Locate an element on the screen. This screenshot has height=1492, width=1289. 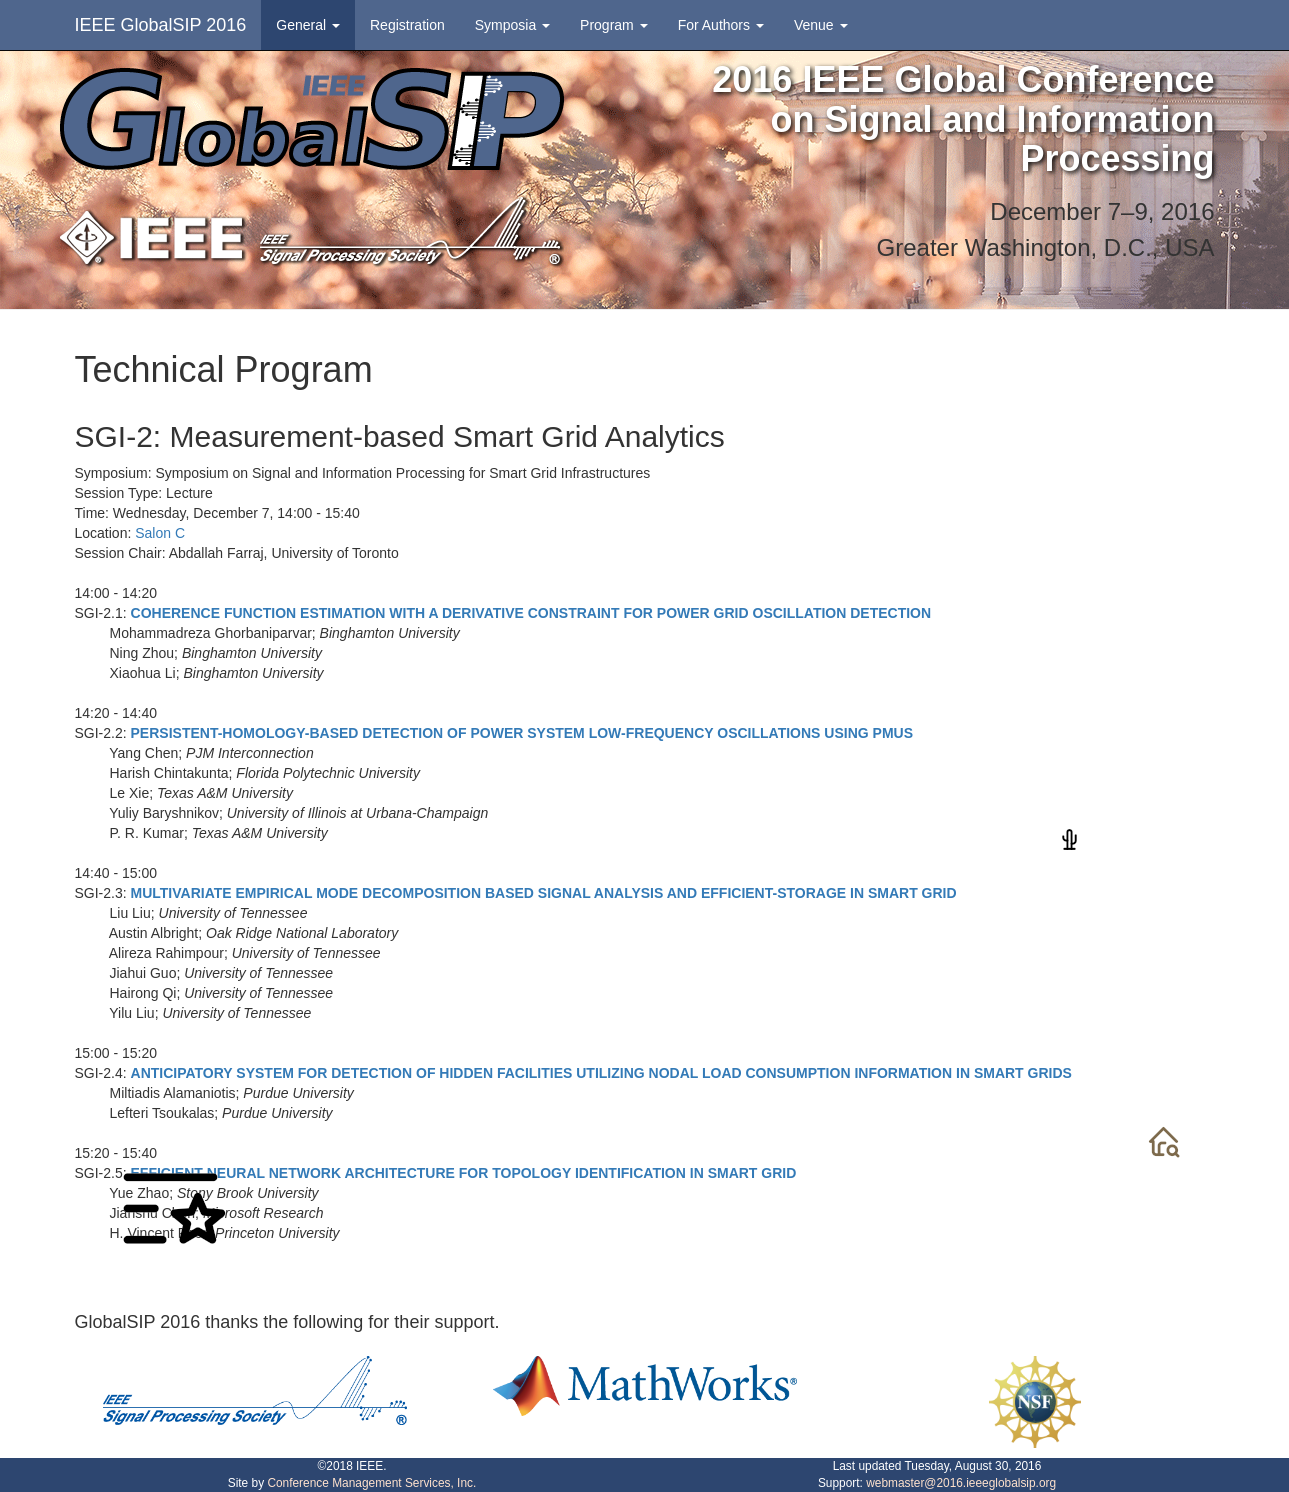
search for homes or properties is located at coordinates (1163, 1141).